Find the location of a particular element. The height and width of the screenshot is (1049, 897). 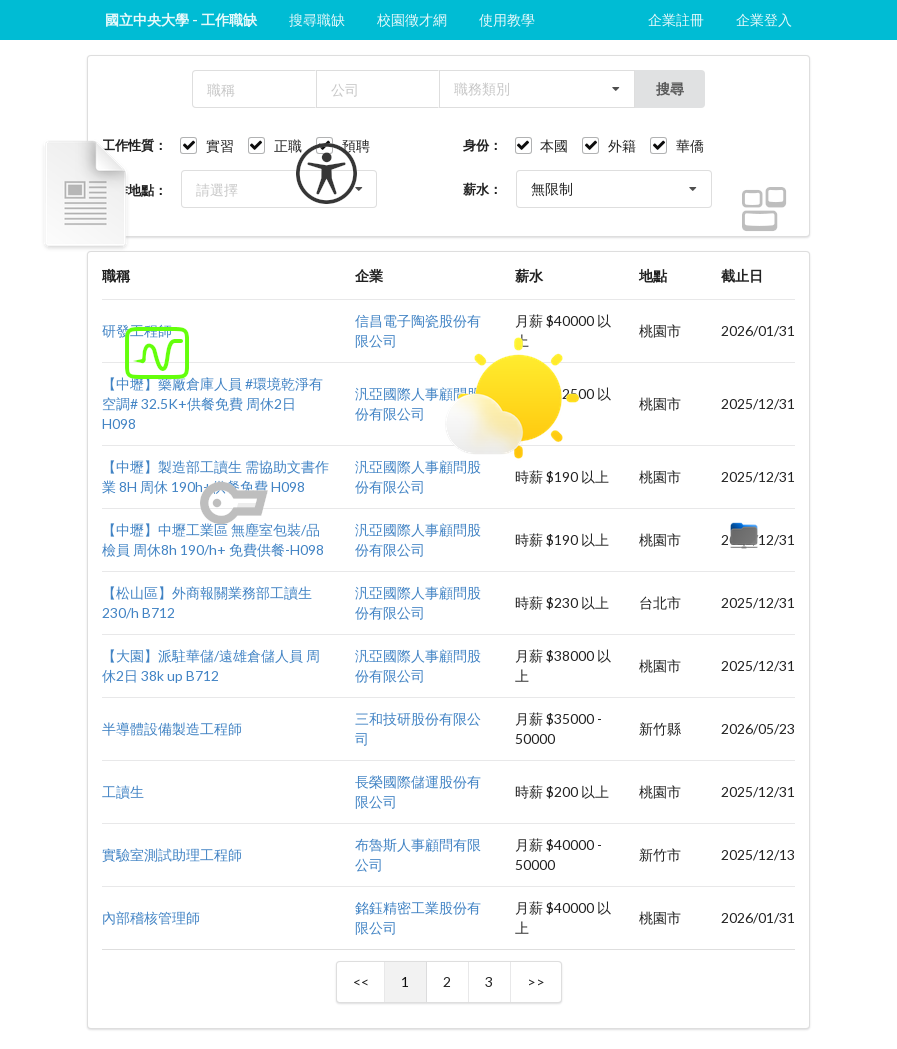

view system resource usage and performance metrics is located at coordinates (157, 351).